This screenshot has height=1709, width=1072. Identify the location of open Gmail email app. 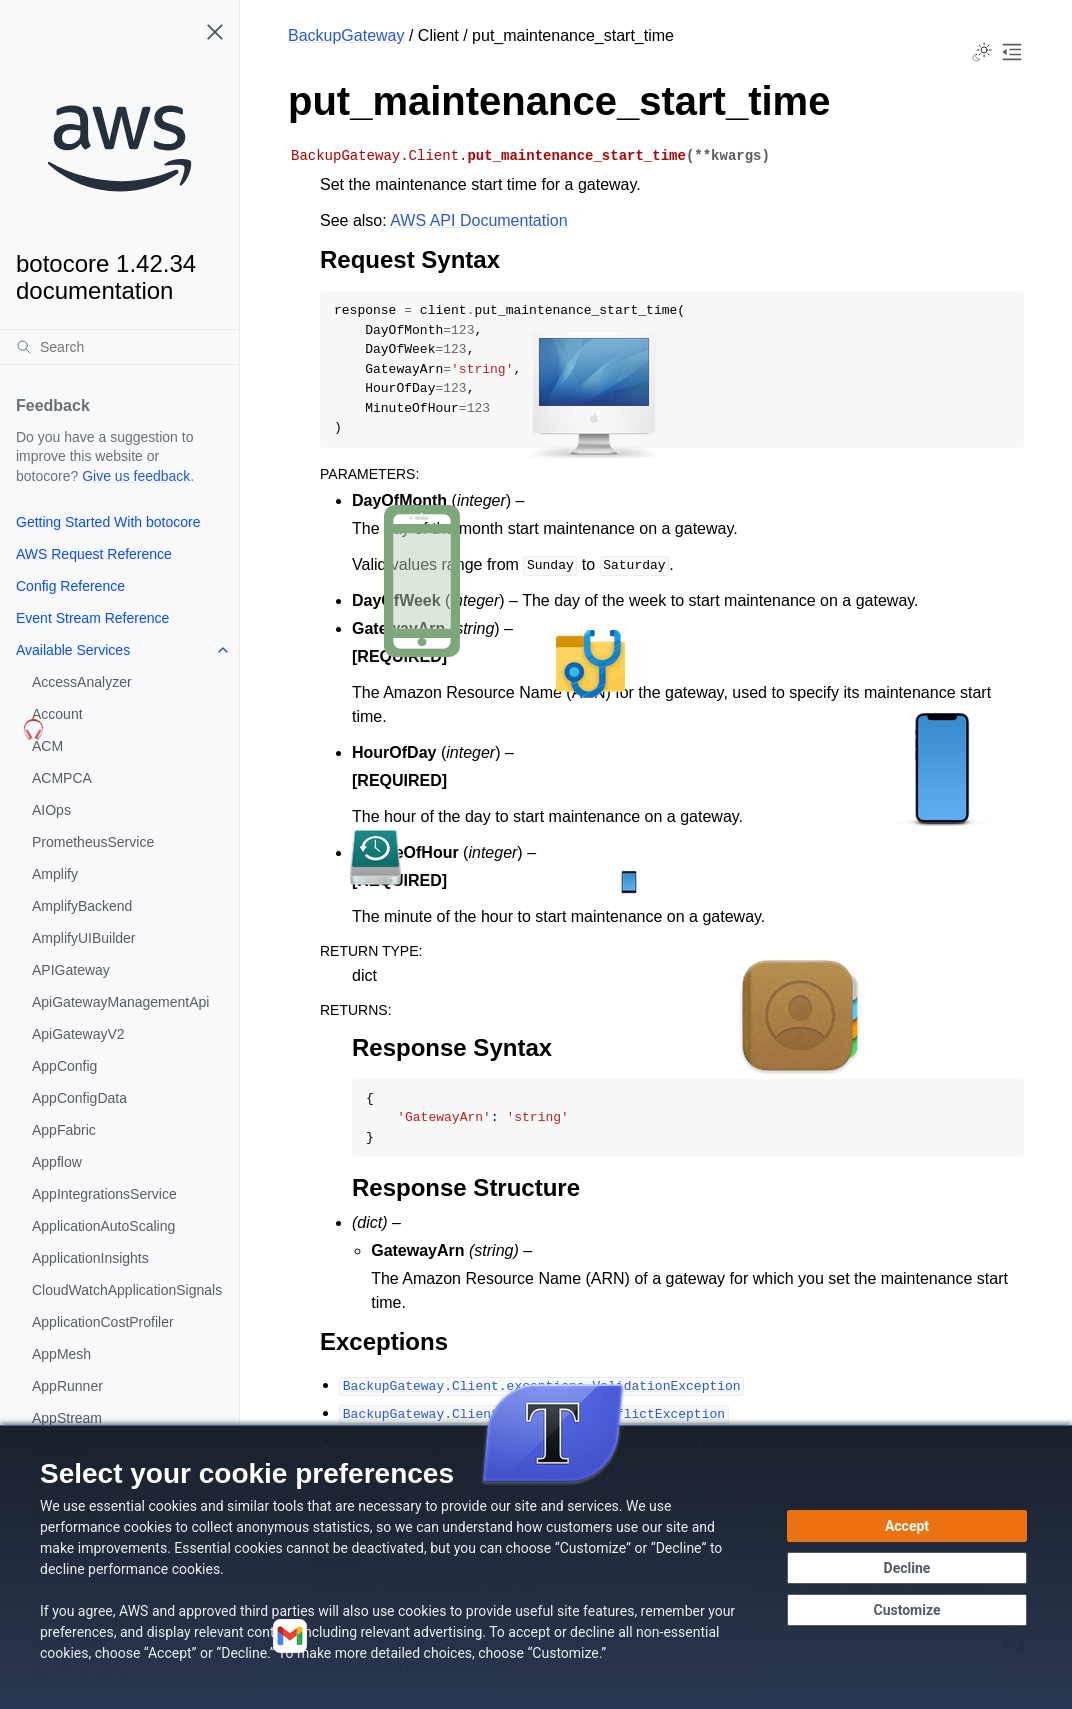
(290, 1636).